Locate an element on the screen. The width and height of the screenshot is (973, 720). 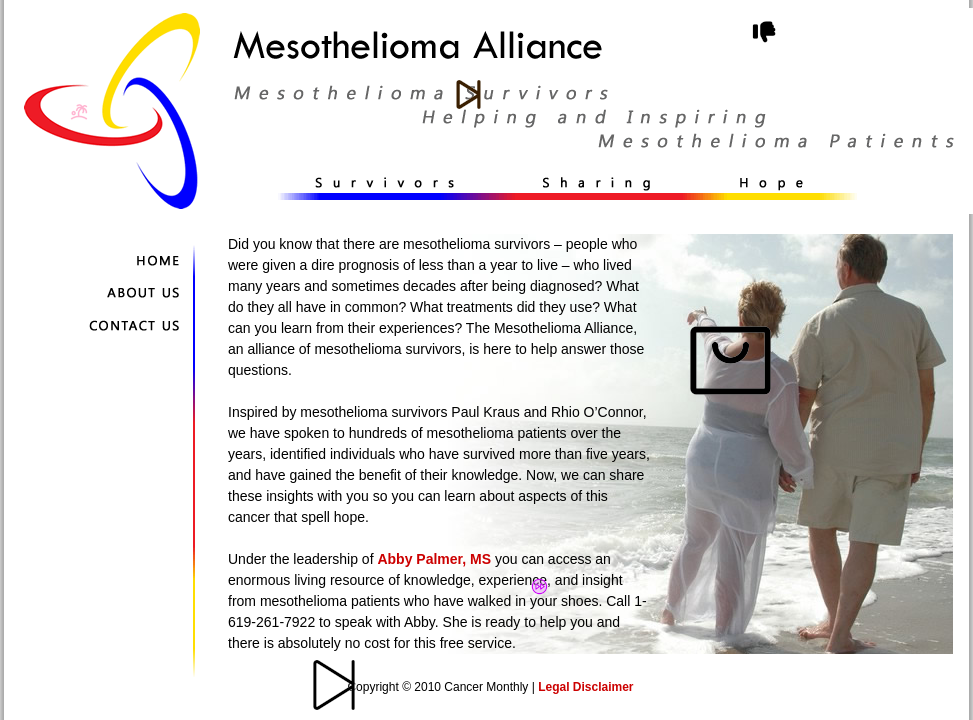
skip to the next track or video is located at coordinates (468, 94).